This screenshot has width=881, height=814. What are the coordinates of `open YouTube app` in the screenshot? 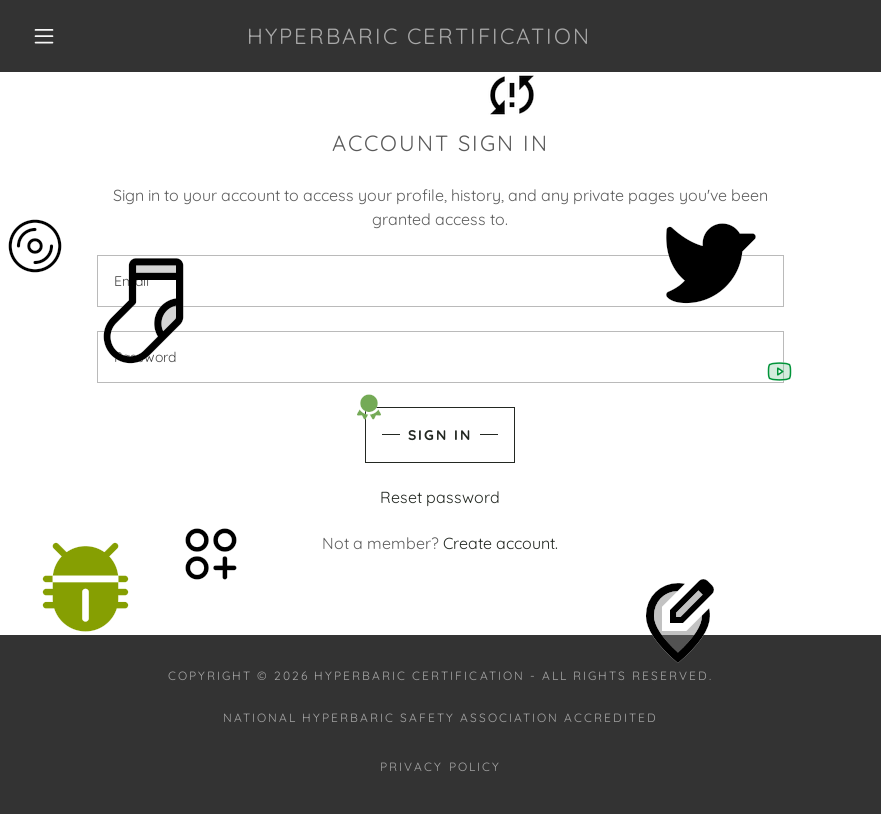 It's located at (779, 371).